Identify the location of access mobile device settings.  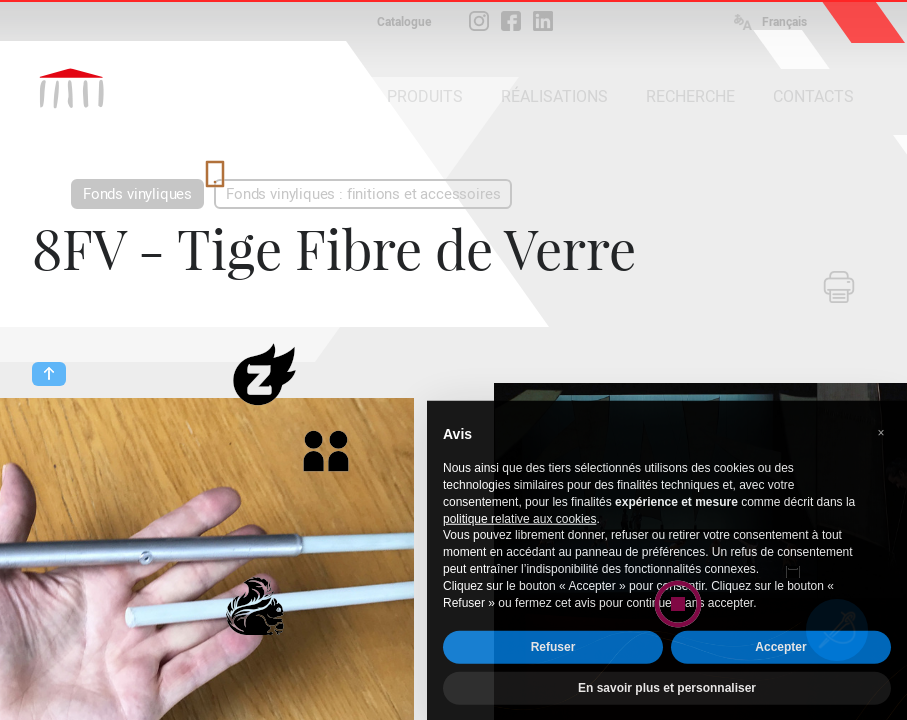
(215, 174).